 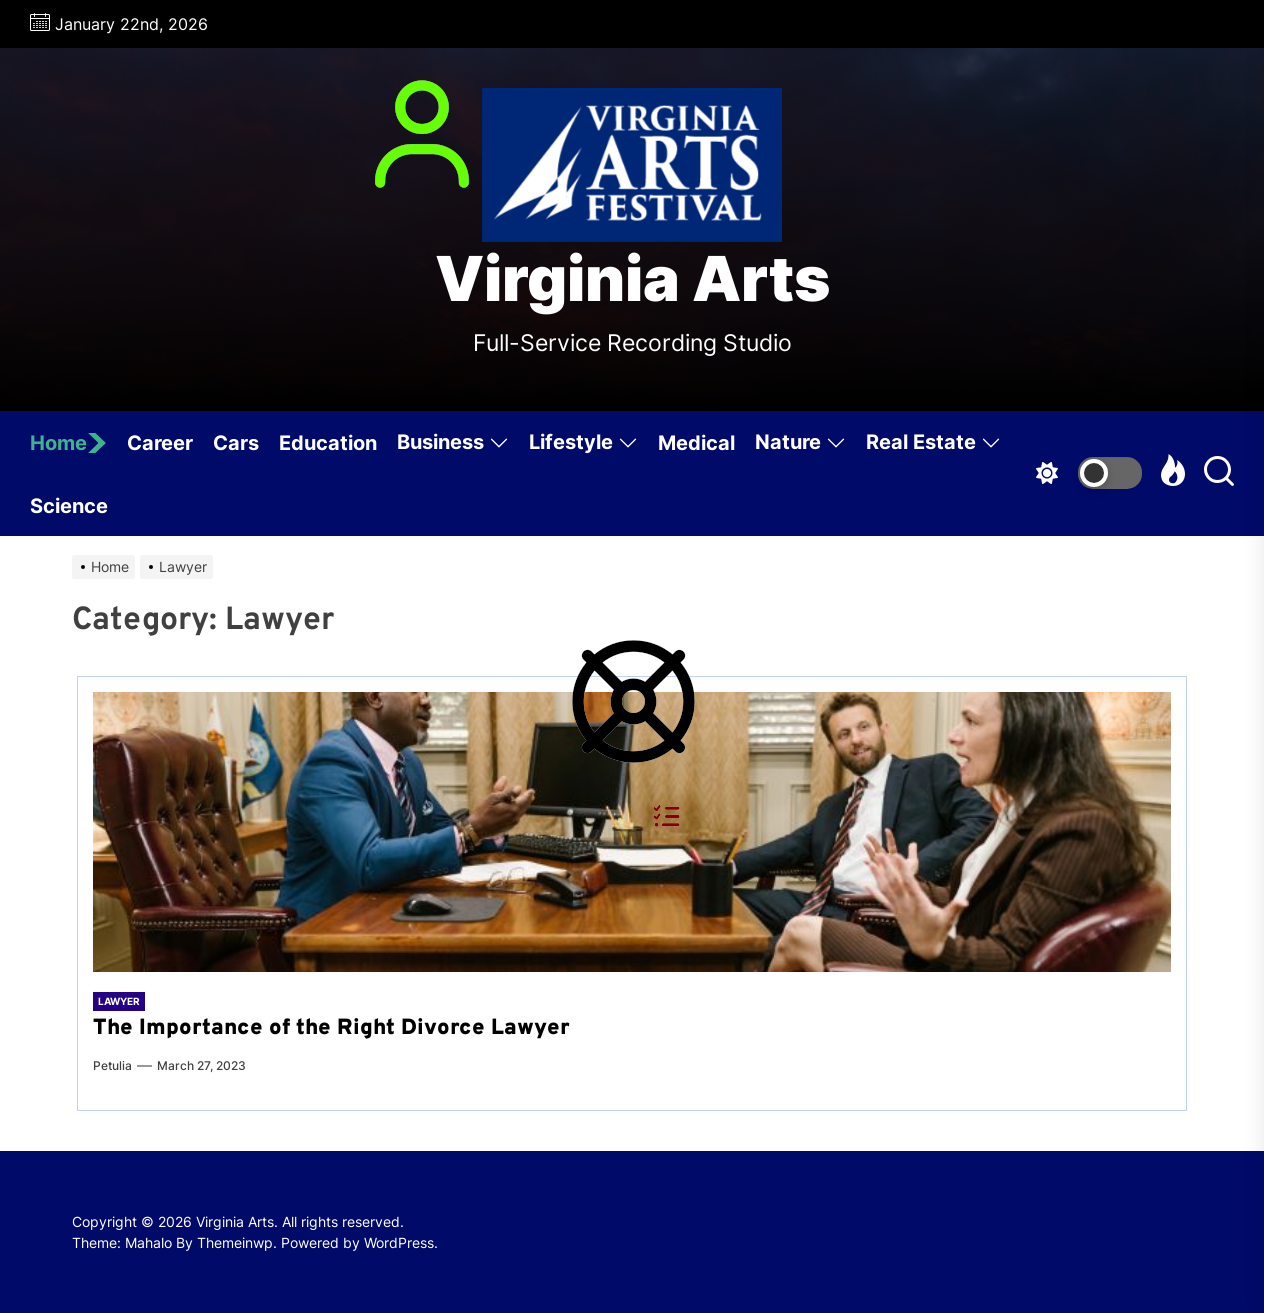 I want to click on access help or support center, so click(x=633, y=701).